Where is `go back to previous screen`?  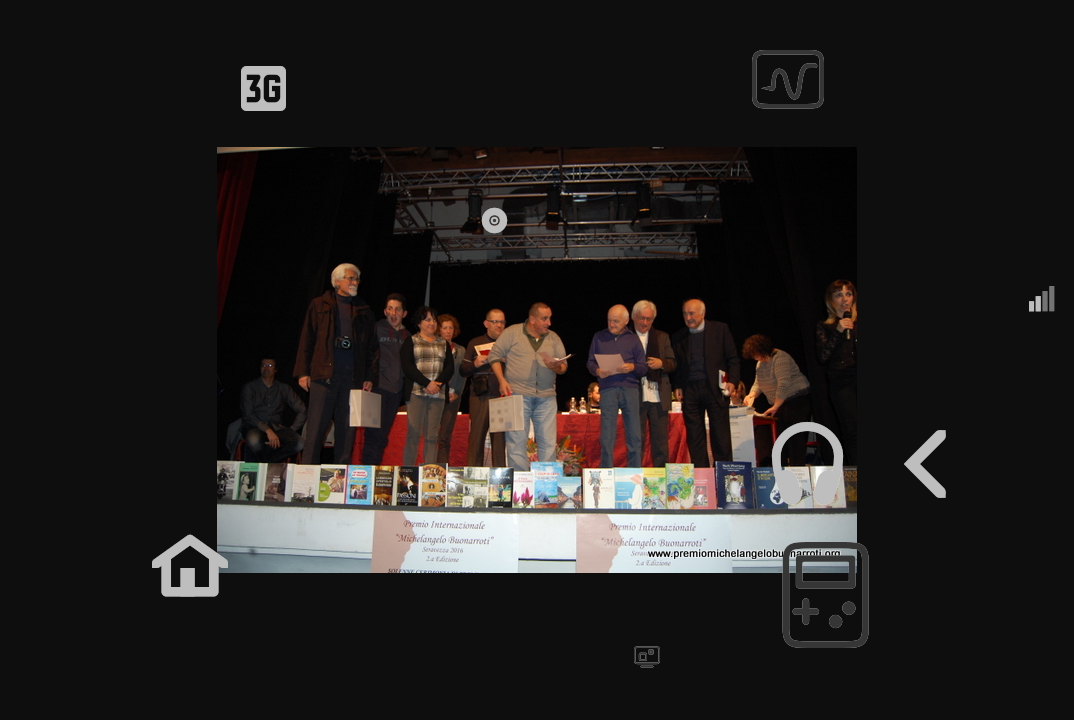 go back to previous screen is located at coordinates (923, 464).